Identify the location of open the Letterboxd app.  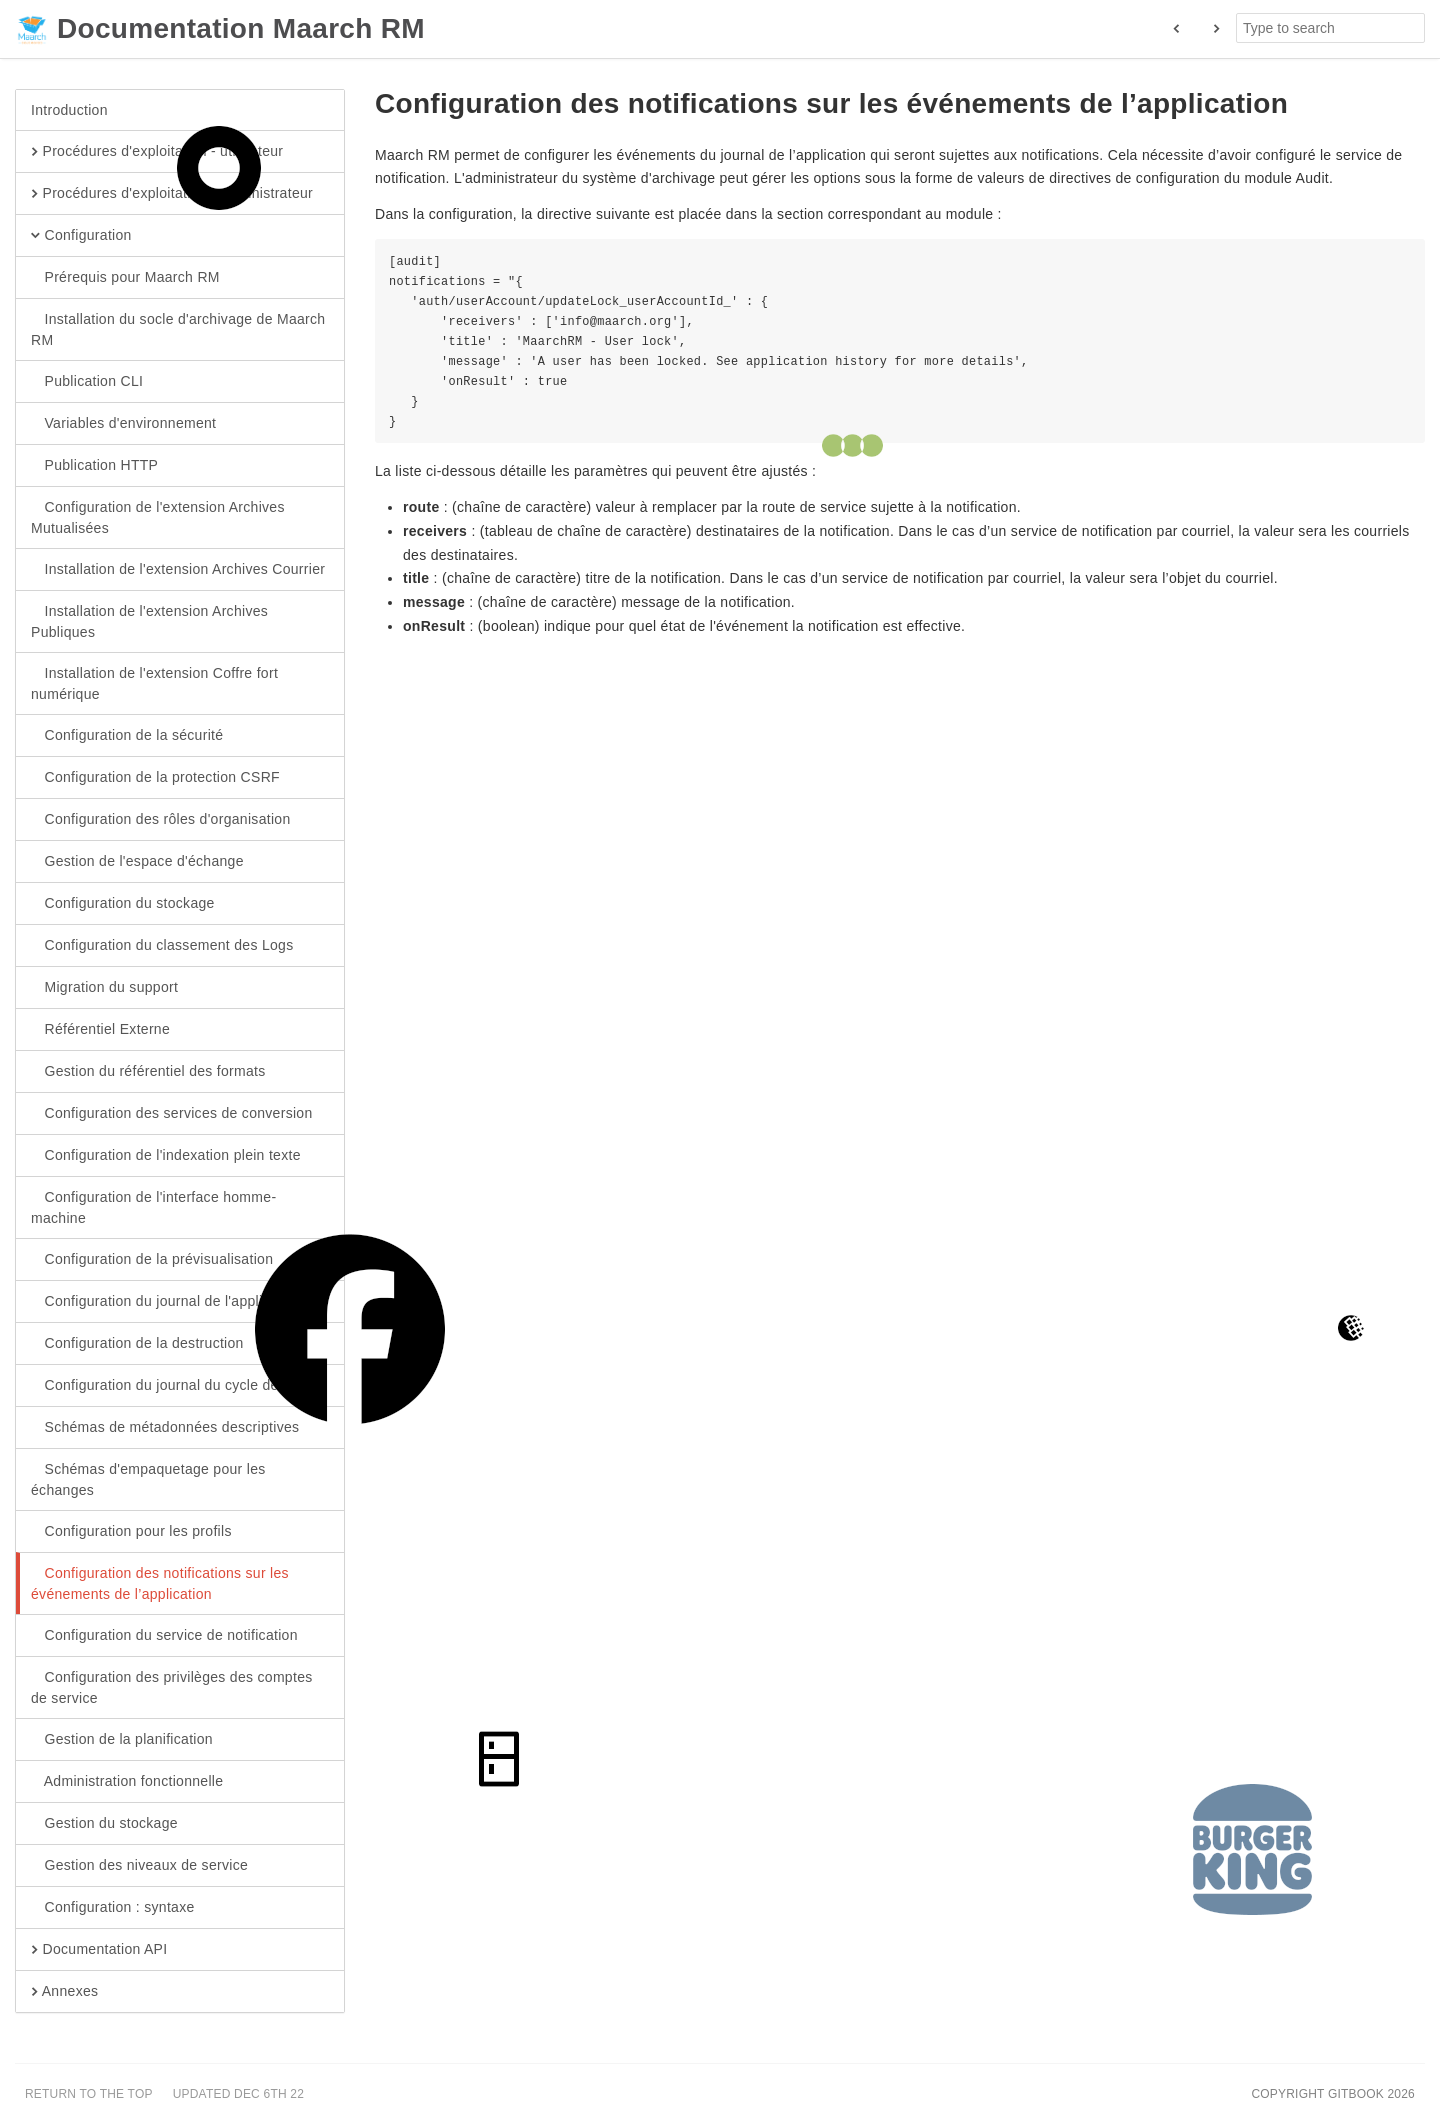
(852, 445).